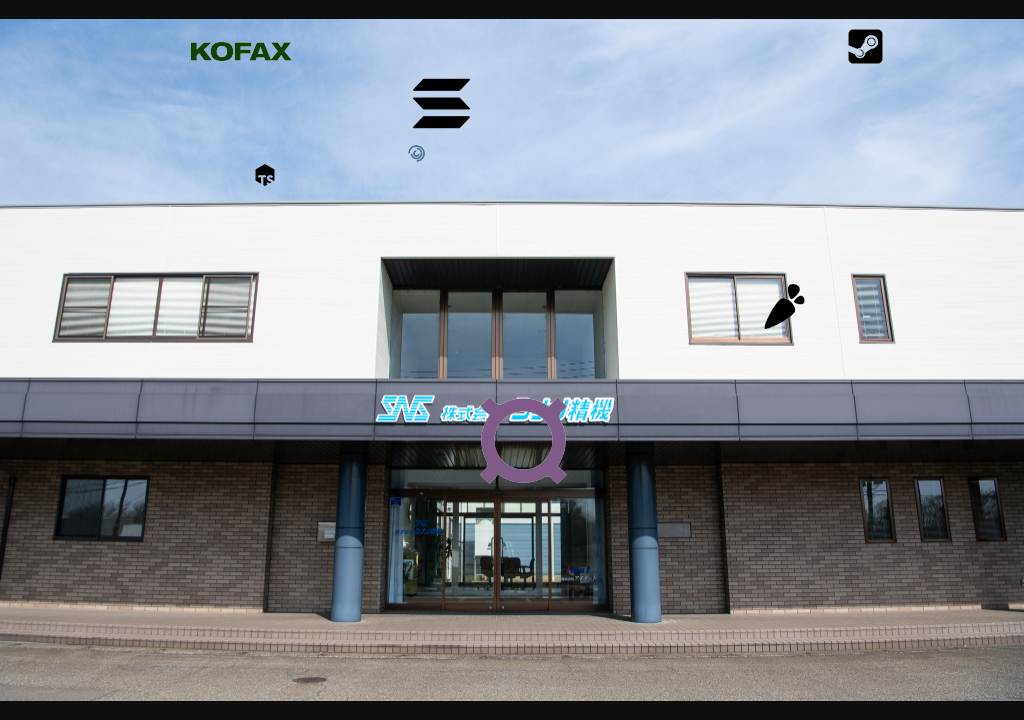 The image size is (1024, 720). What do you see at coordinates (441, 103) in the screenshot?
I see `solana blockchain platform logo` at bounding box center [441, 103].